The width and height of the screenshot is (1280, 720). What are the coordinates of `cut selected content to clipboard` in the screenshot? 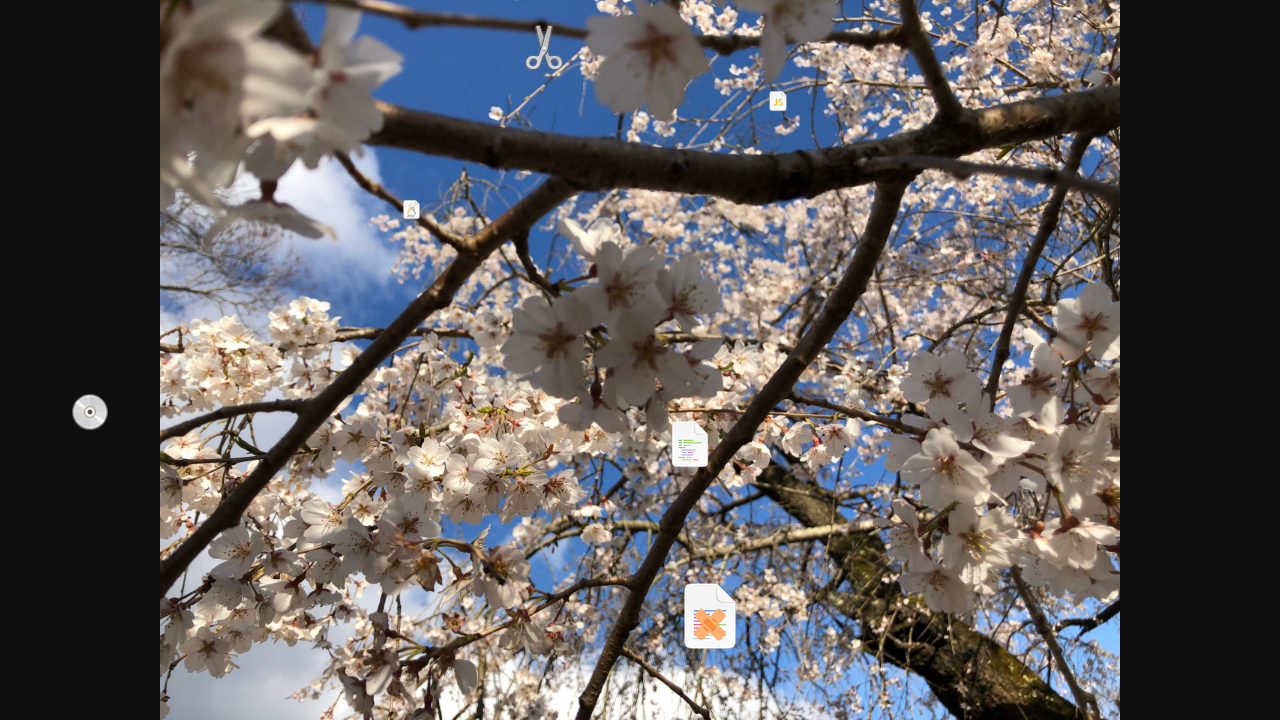 It's located at (544, 48).